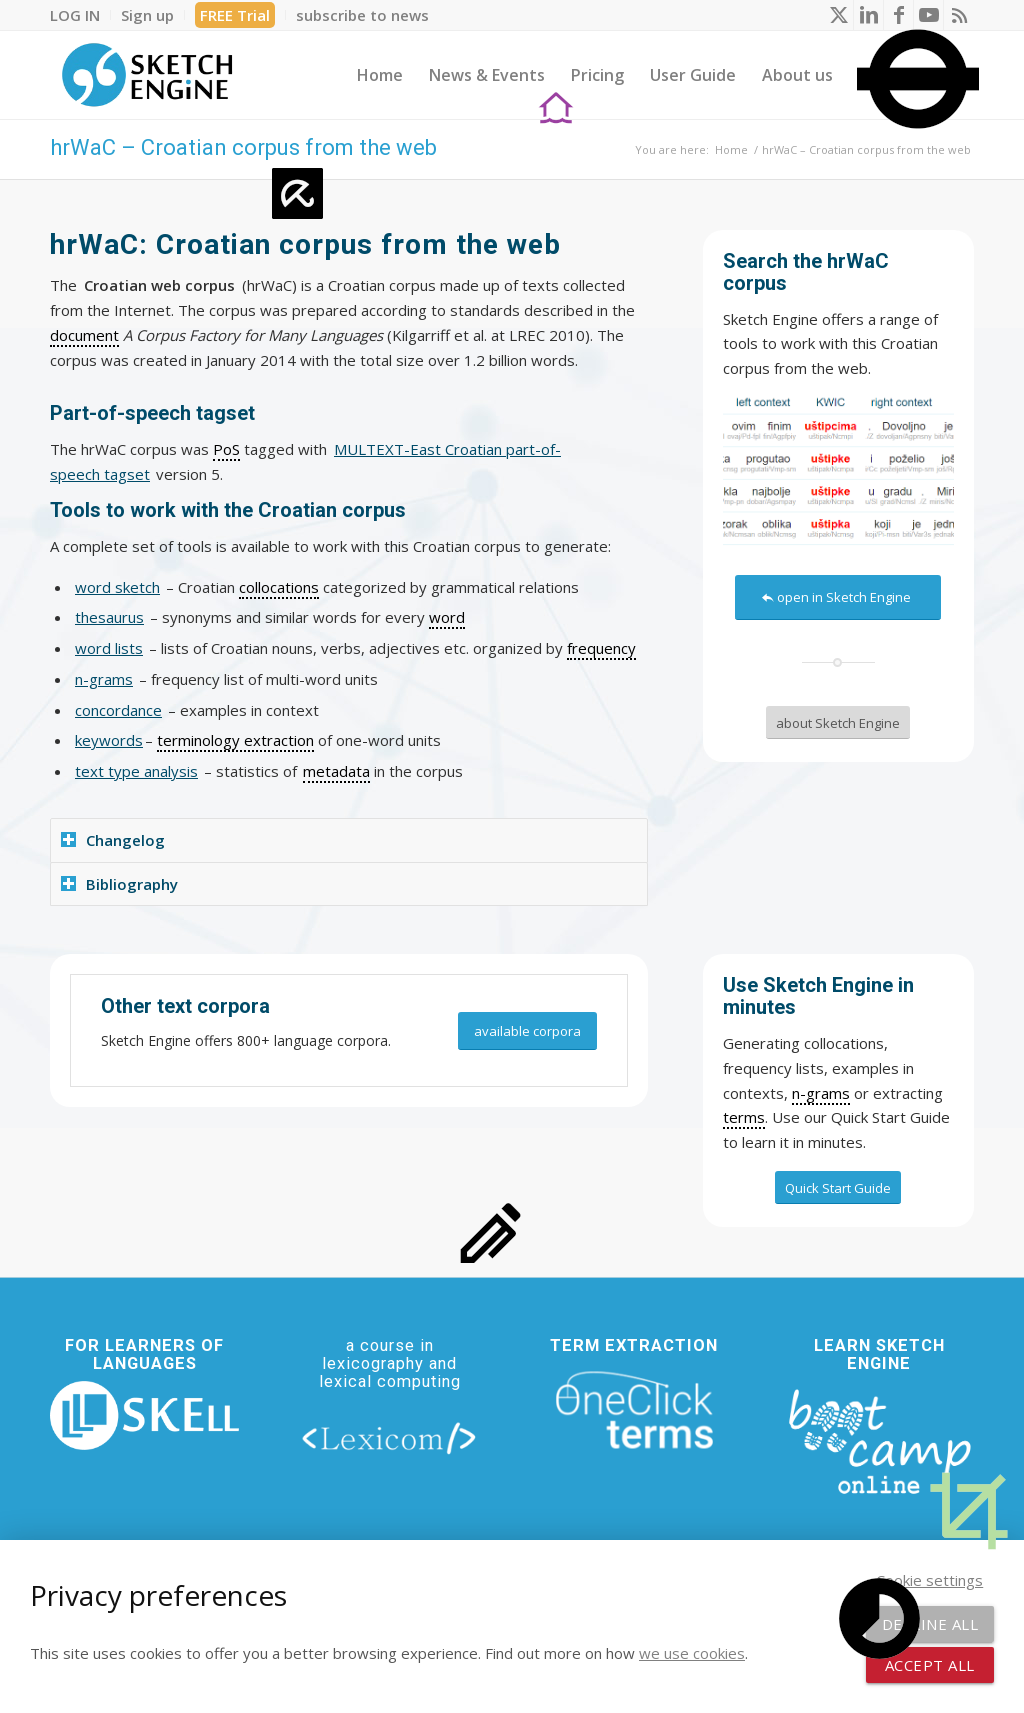  What do you see at coordinates (918, 79) in the screenshot?
I see `transport for london official logo` at bounding box center [918, 79].